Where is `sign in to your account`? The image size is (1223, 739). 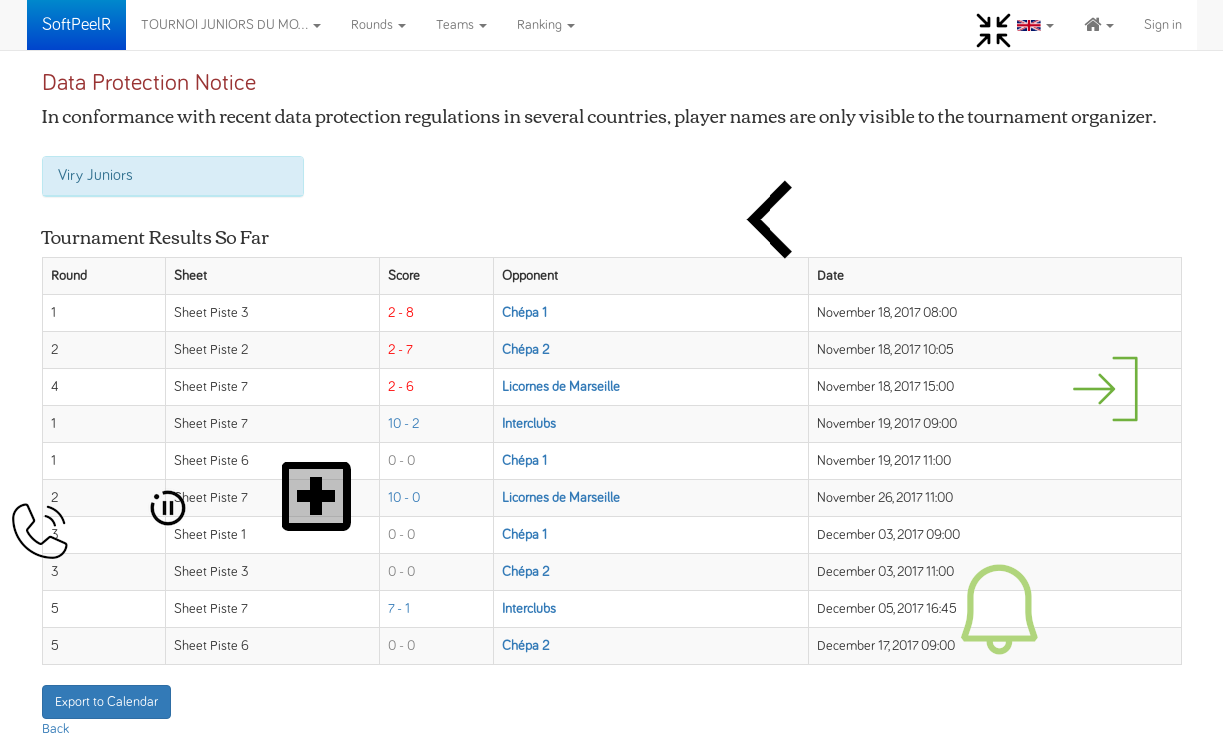 sign in to your account is located at coordinates (1111, 389).